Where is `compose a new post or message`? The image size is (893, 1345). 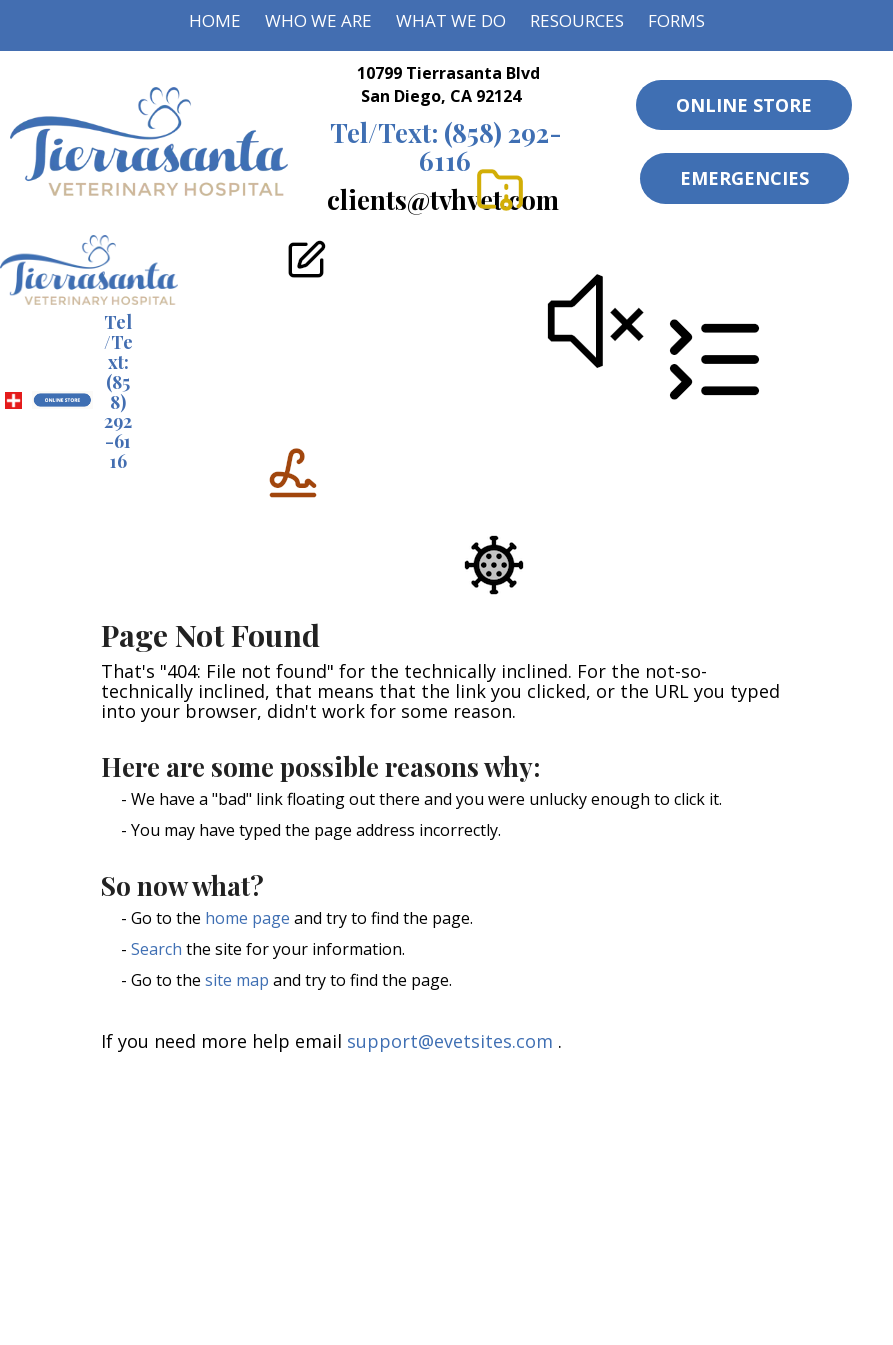 compose a new post or message is located at coordinates (306, 260).